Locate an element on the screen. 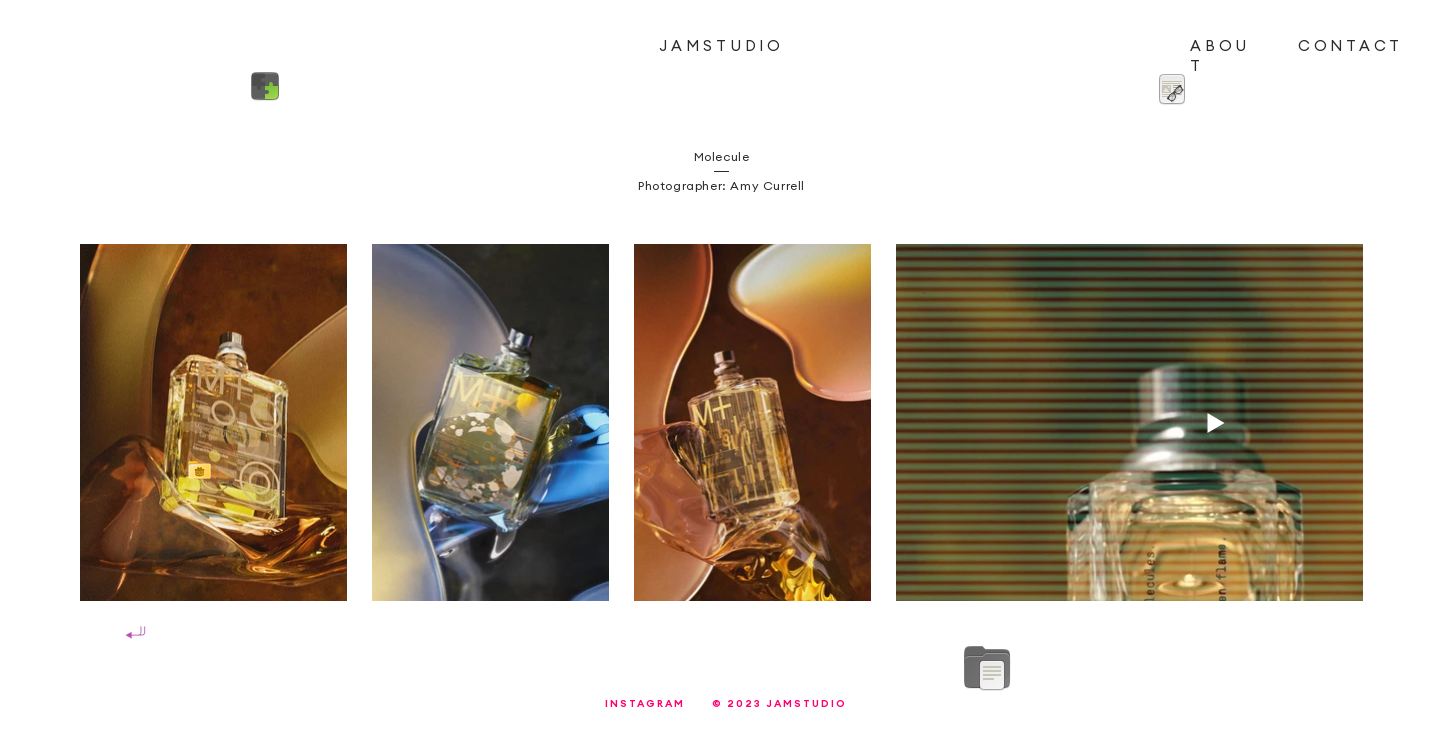 Image resolution: width=1443 pixels, height=747 pixels. open a file from your documents is located at coordinates (987, 667).